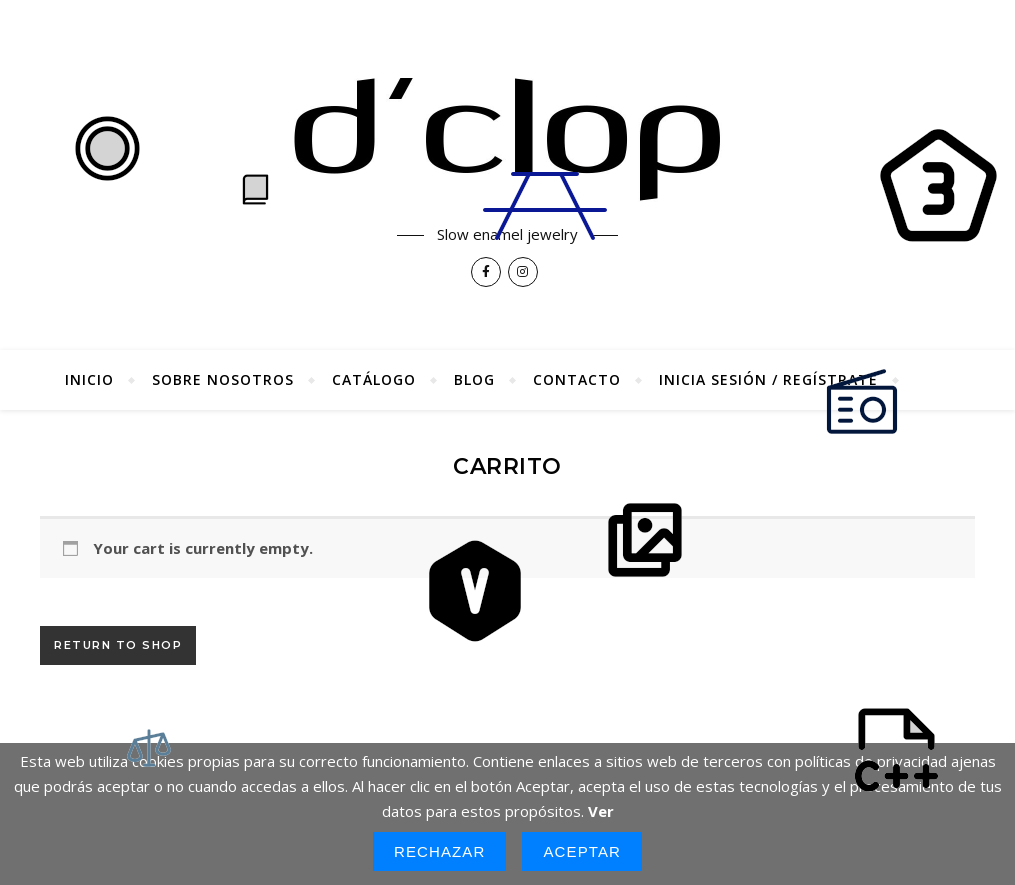 Image resolution: width=1015 pixels, height=885 pixels. I want to click on open radio or audio streaming, so click(862, 407).